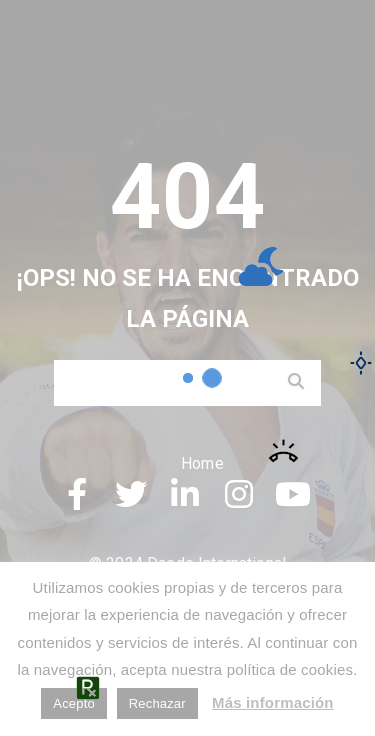 This screenshot has width=375, height=736. I want to click on indicates nighttime or evening weather conditions, so click(260, 266).